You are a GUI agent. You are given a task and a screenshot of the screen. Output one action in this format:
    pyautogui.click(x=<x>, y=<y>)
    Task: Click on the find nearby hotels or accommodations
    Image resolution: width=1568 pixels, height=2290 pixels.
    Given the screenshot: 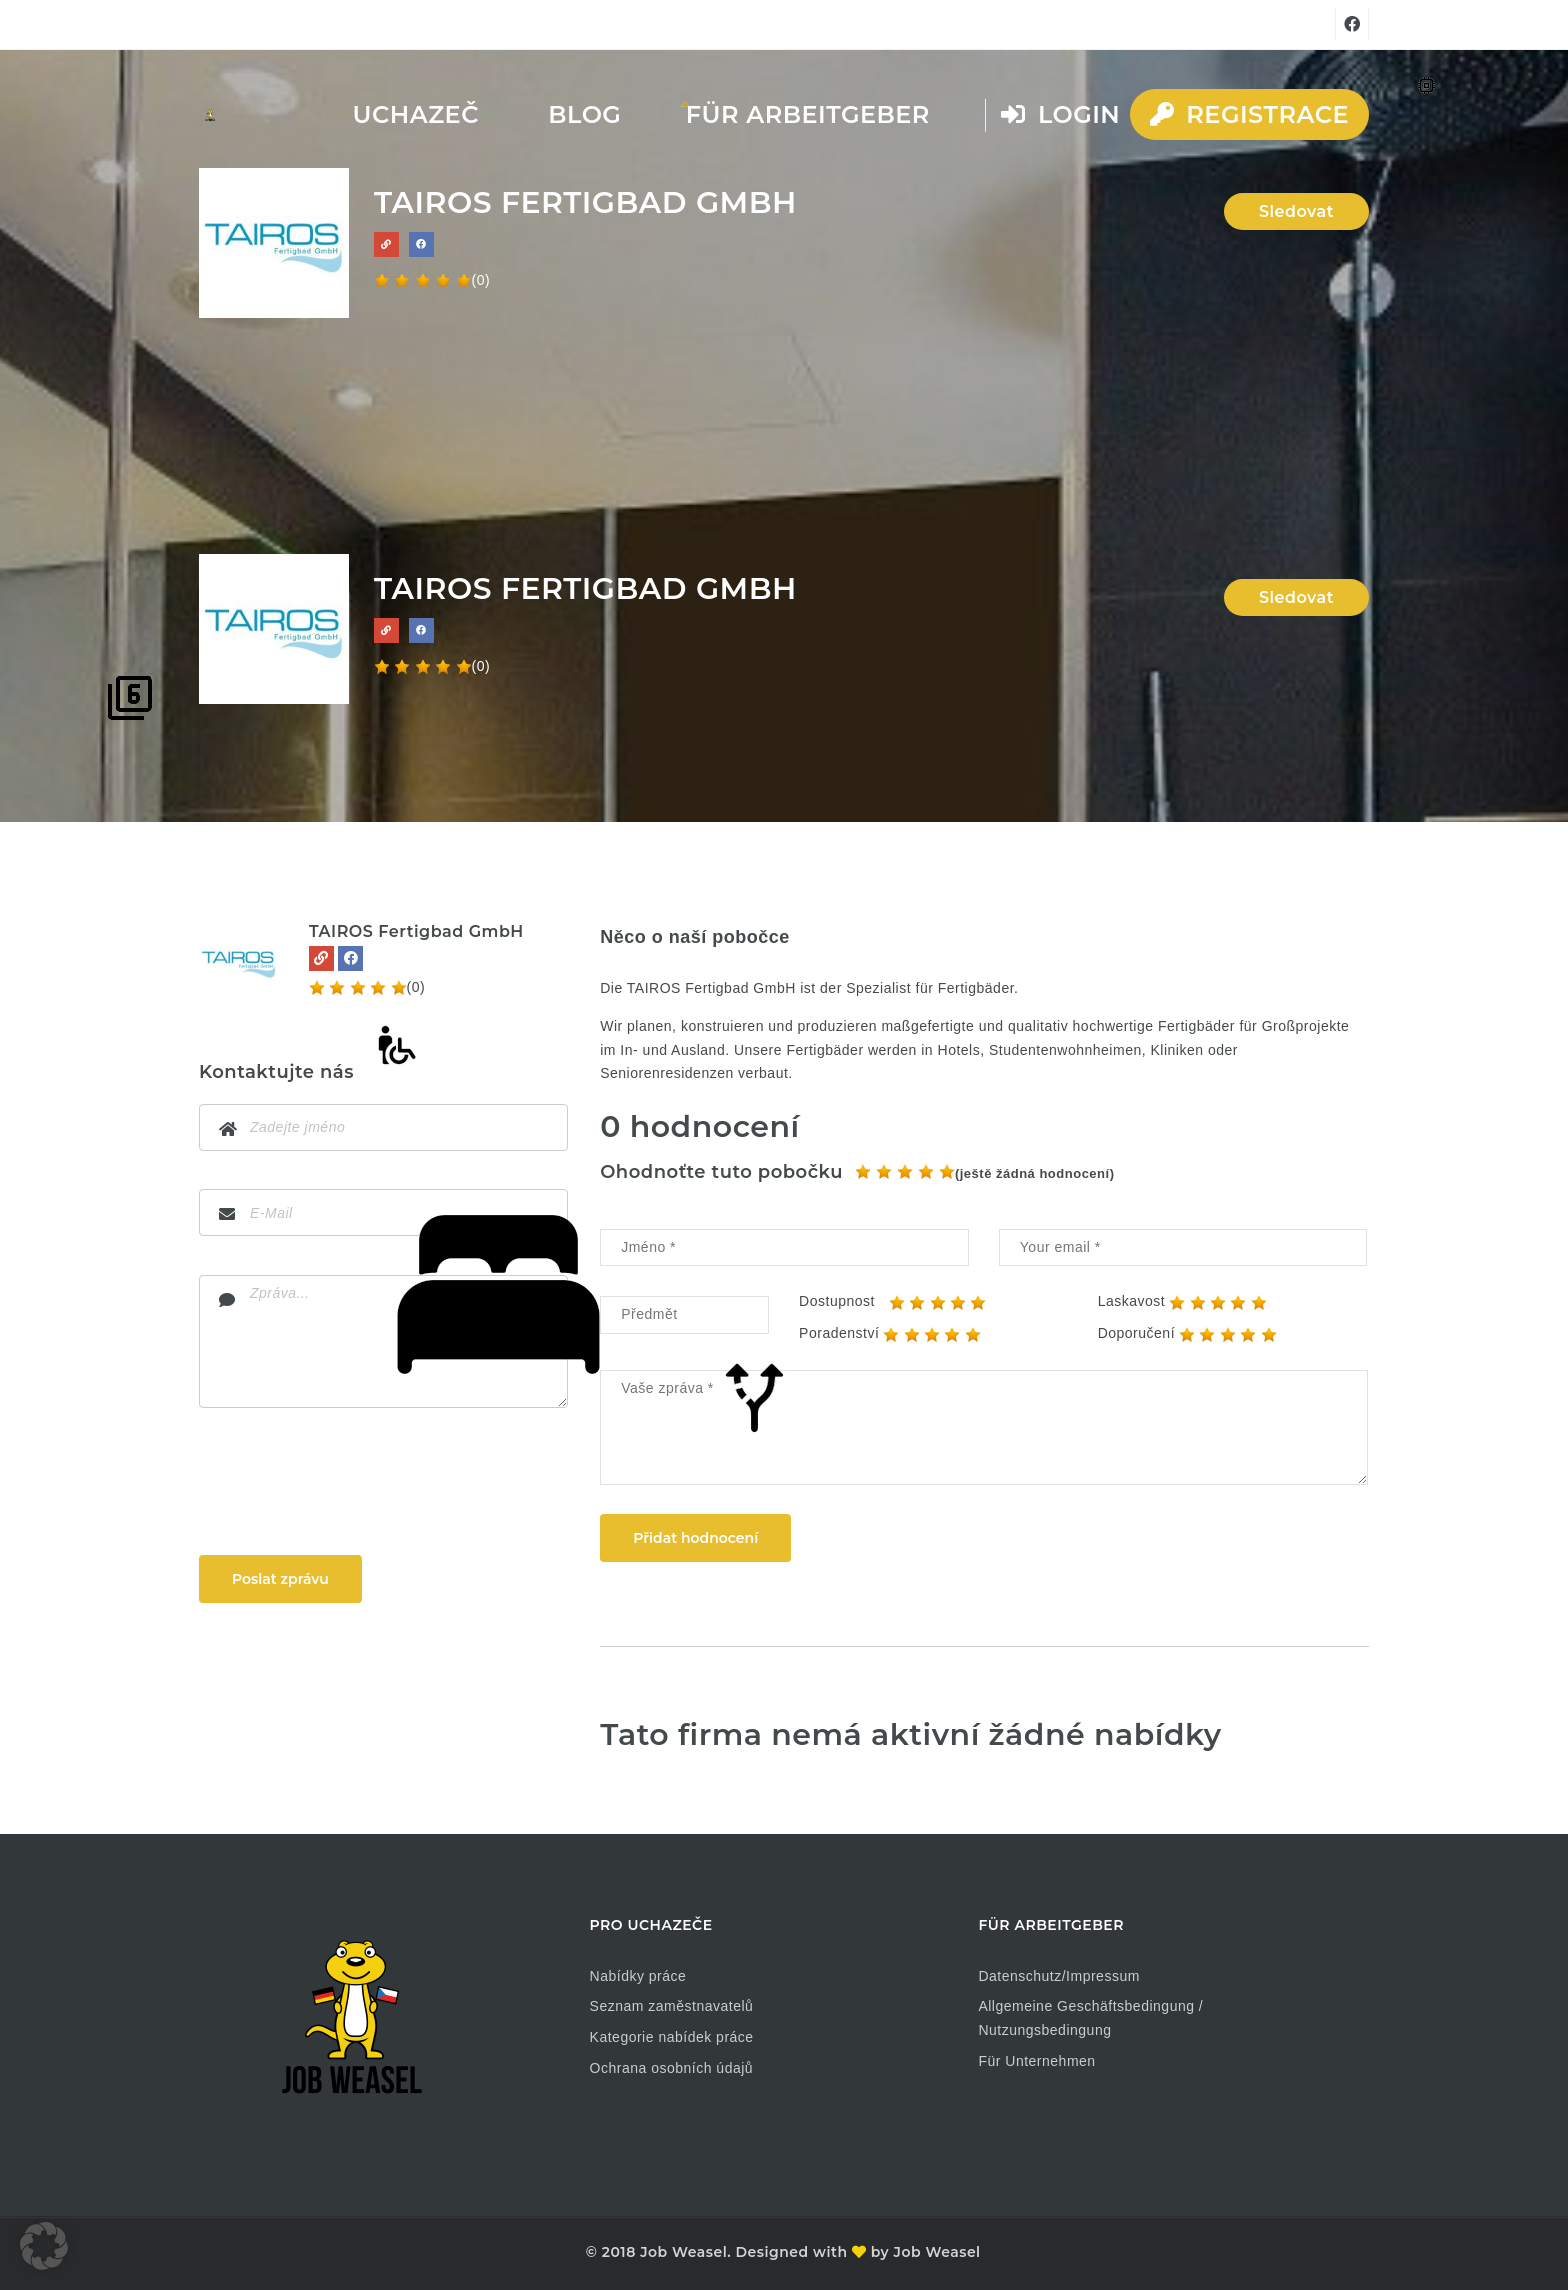 What is the action you would take?
    pyautogui.click(x=498, y=1294)
    